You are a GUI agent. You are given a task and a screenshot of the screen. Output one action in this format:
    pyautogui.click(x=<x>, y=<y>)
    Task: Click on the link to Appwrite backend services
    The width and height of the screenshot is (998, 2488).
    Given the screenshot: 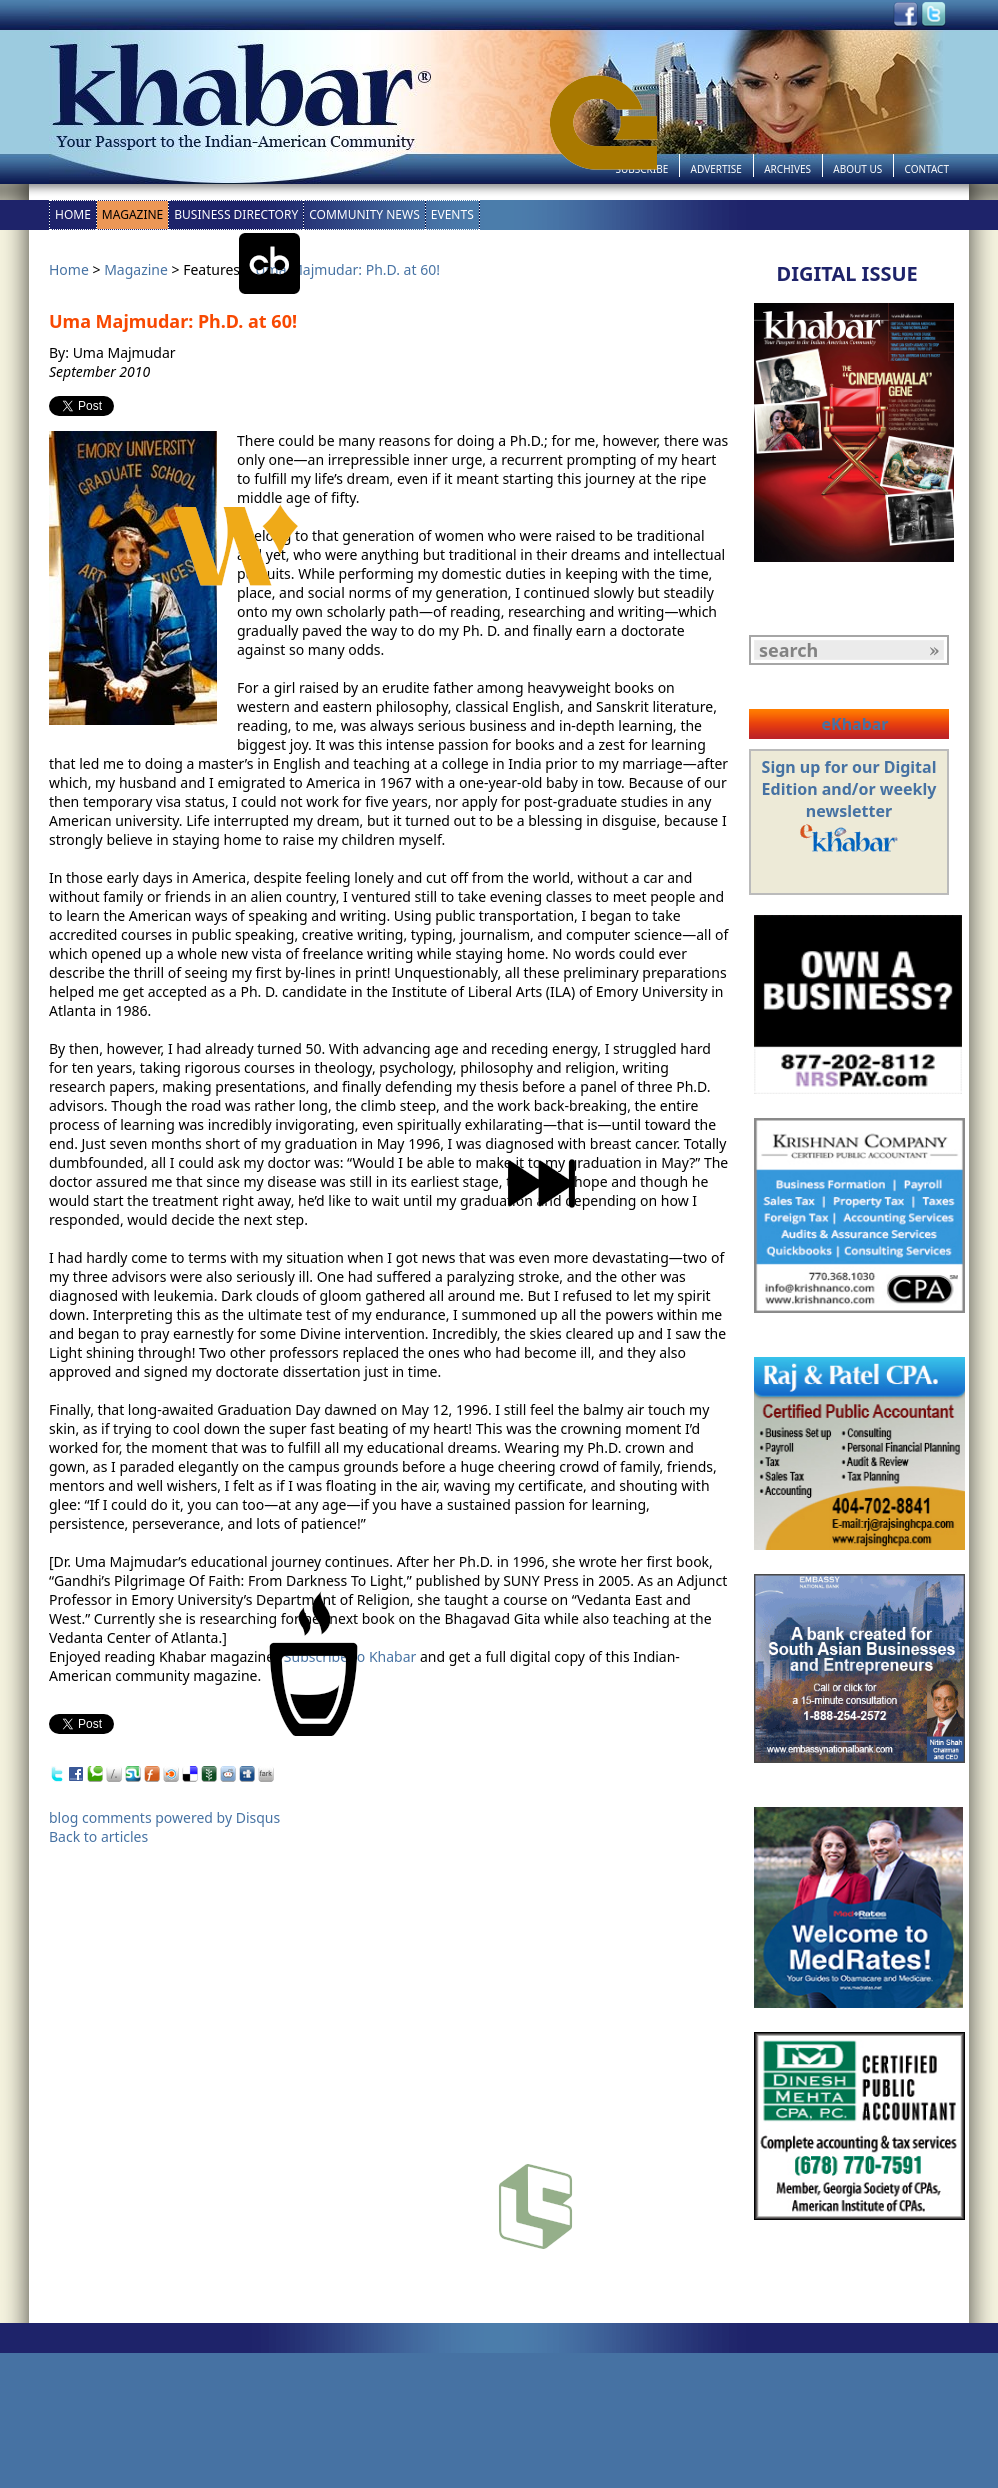 What is the action you would take?
    pyautogui.click(x=603, y=122)
    